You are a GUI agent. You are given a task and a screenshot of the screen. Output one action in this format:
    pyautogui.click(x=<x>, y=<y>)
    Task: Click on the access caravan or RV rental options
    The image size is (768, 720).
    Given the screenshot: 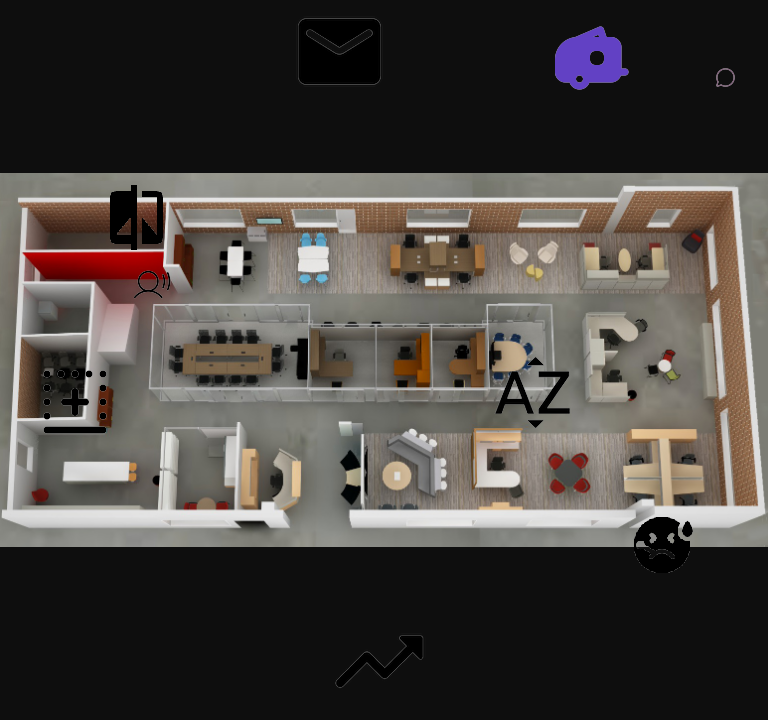 What is the action you would take?
    pyautogui.click(x=590, y=58)
    